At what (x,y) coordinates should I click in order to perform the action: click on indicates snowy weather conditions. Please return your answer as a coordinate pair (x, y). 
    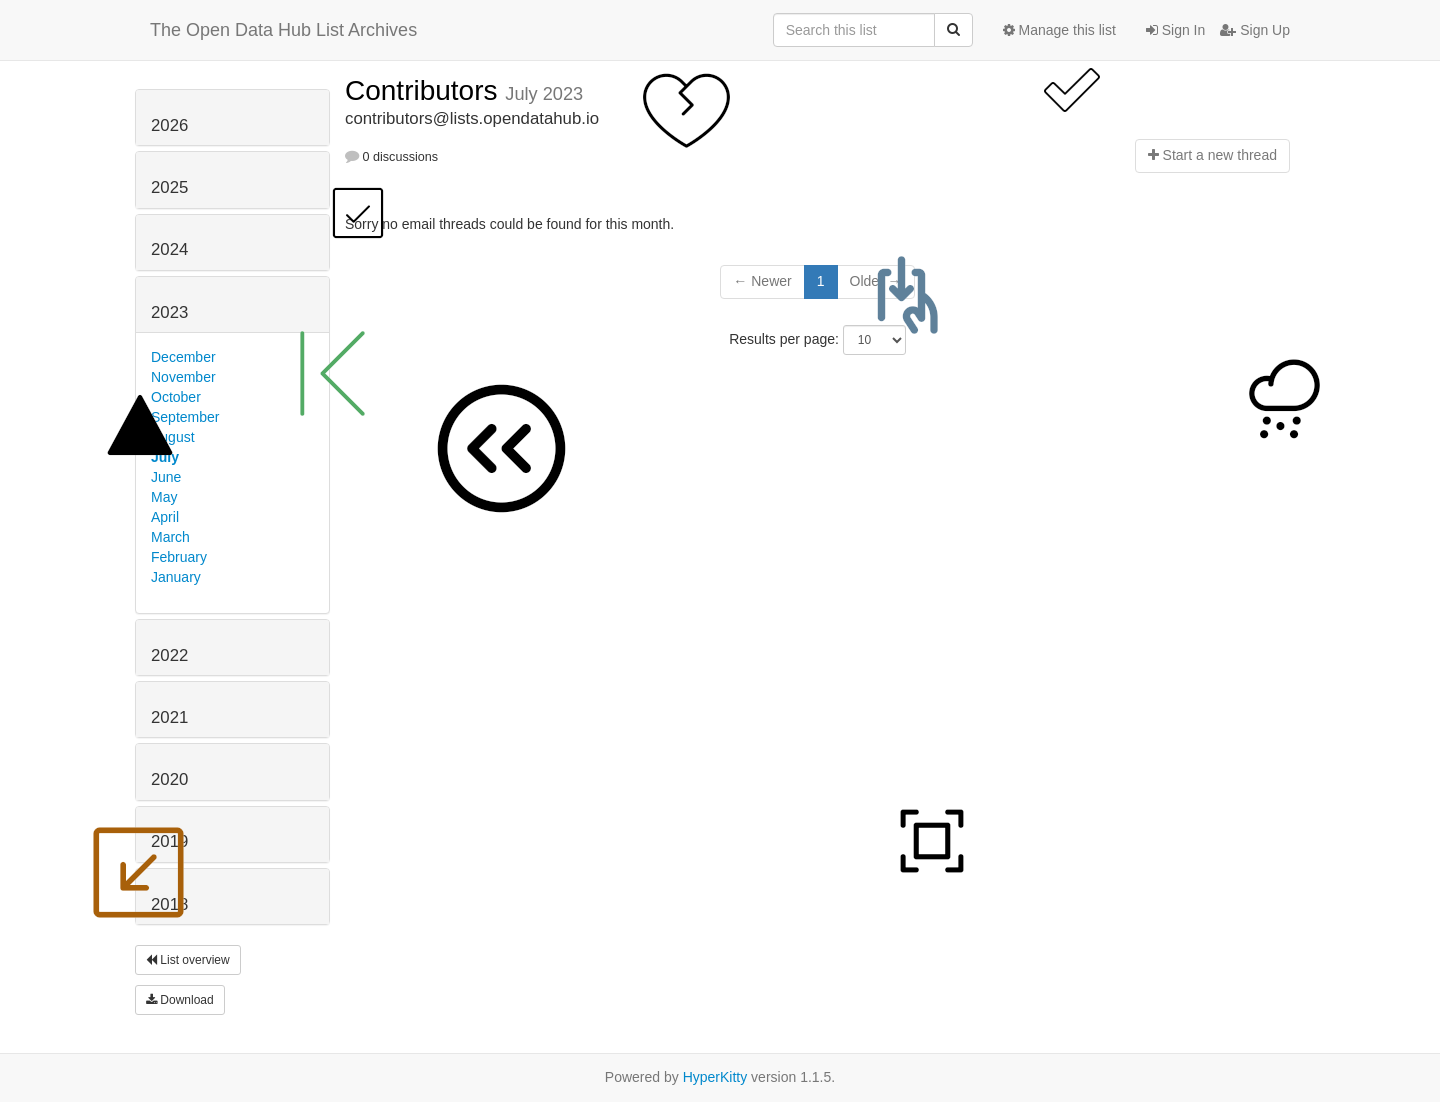
    Looking at the image, I should click on (1284, 397).